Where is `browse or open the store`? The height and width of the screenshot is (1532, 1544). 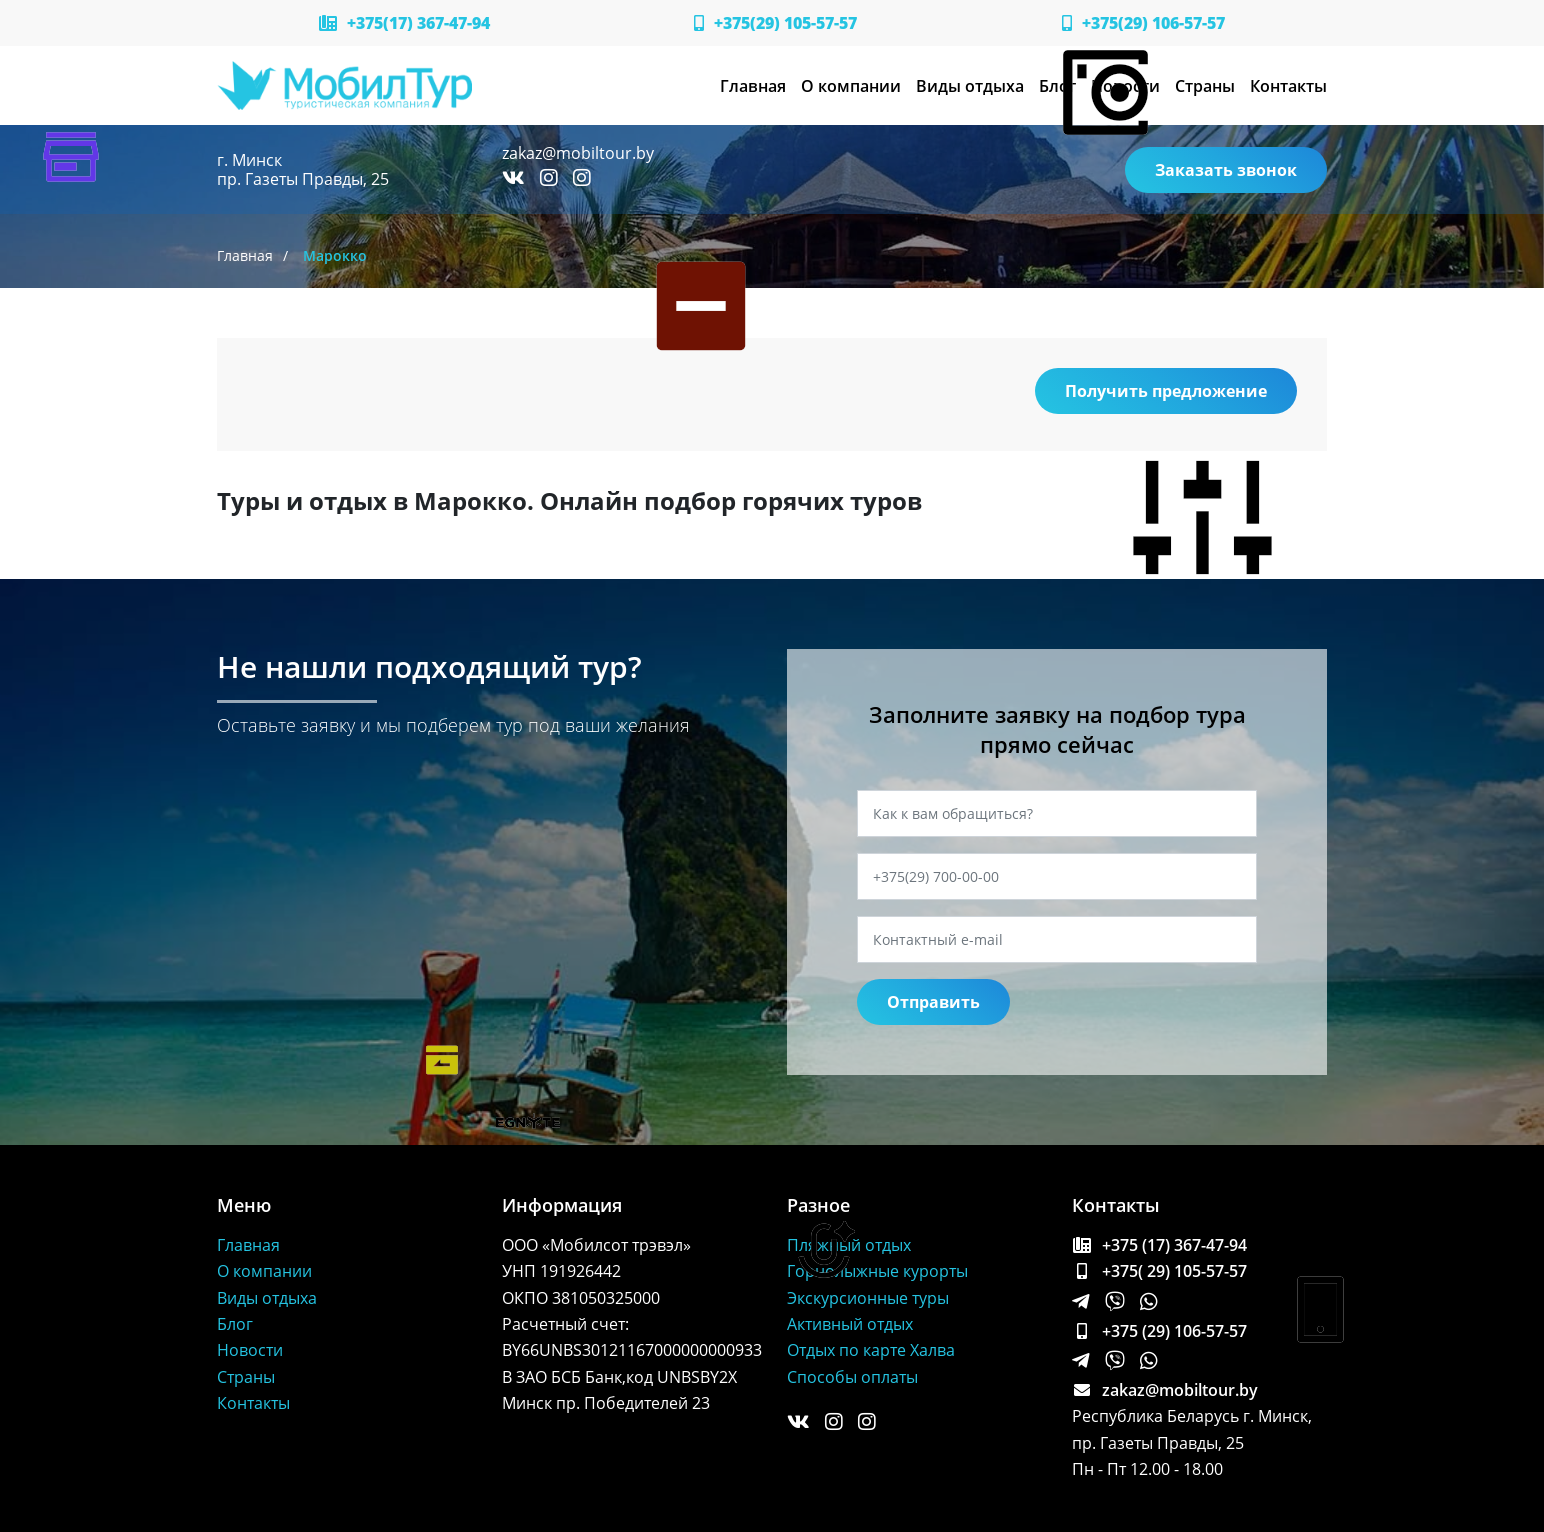 browse or open the store is located at coordinates (71, 157).